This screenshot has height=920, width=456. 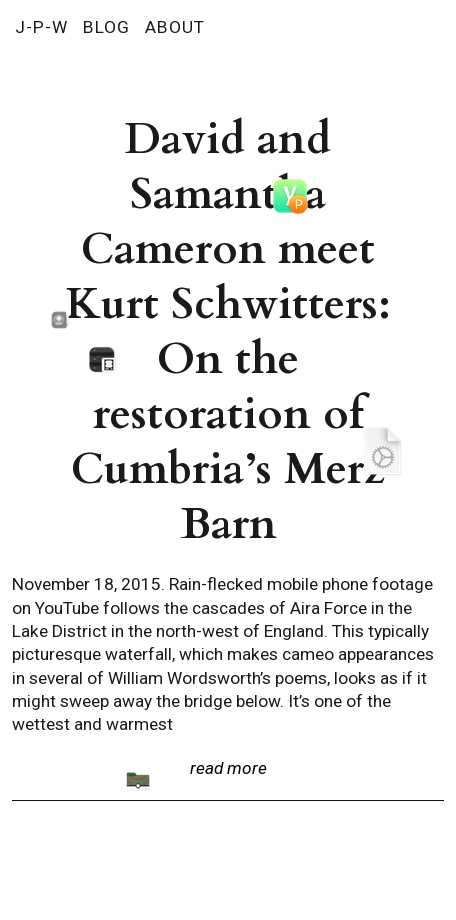 What do you see at coordinates (138, 782) in the screenshot?
I see `folder for pokémon nest ball related content` at bounding box center [138, 782].